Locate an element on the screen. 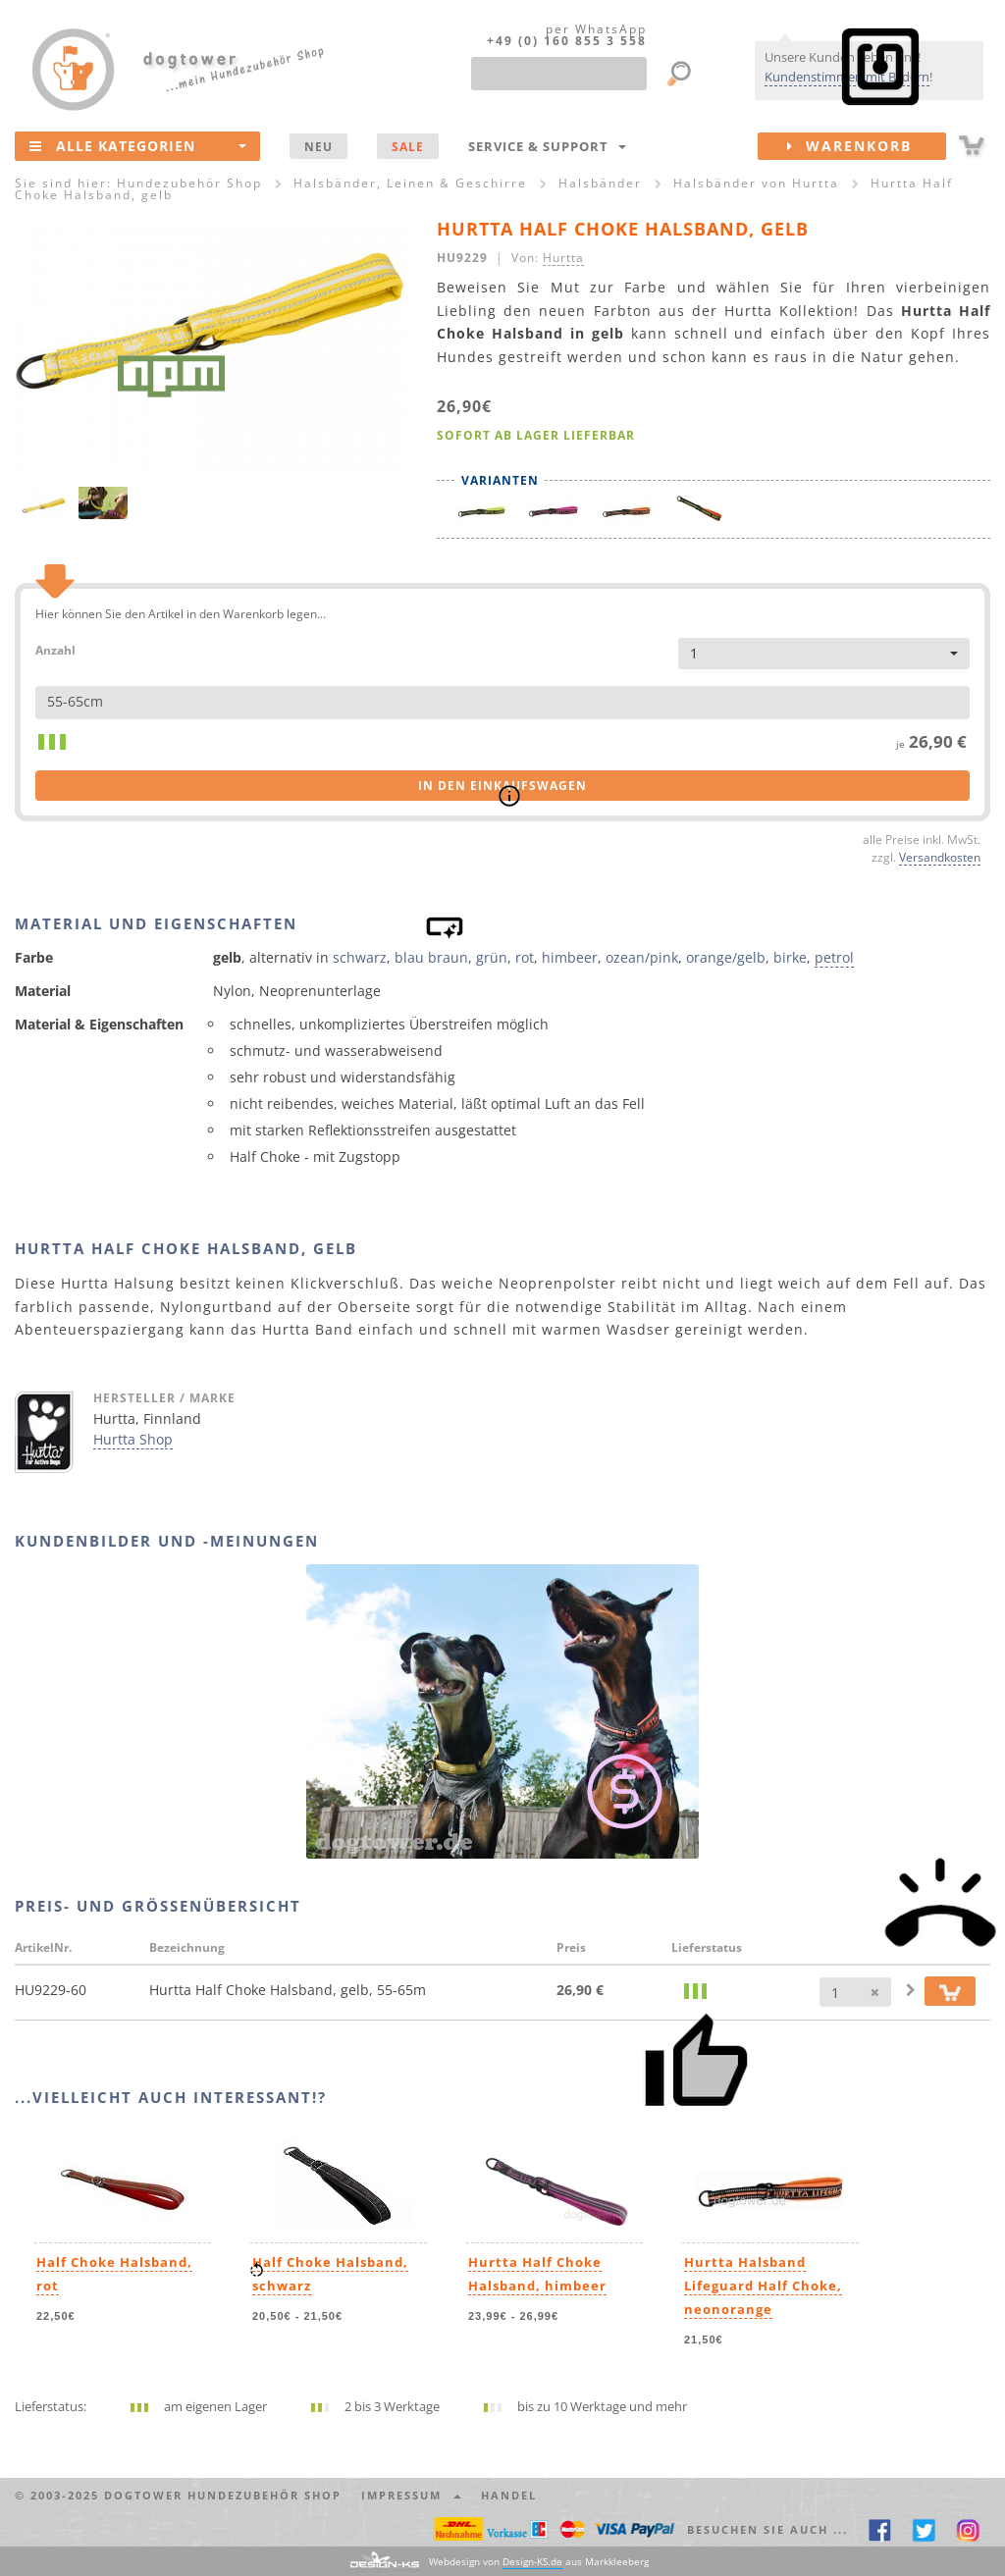 This screenshot has width=1005, height=2576. incoming call alert is located at coordinates (940, 1905).